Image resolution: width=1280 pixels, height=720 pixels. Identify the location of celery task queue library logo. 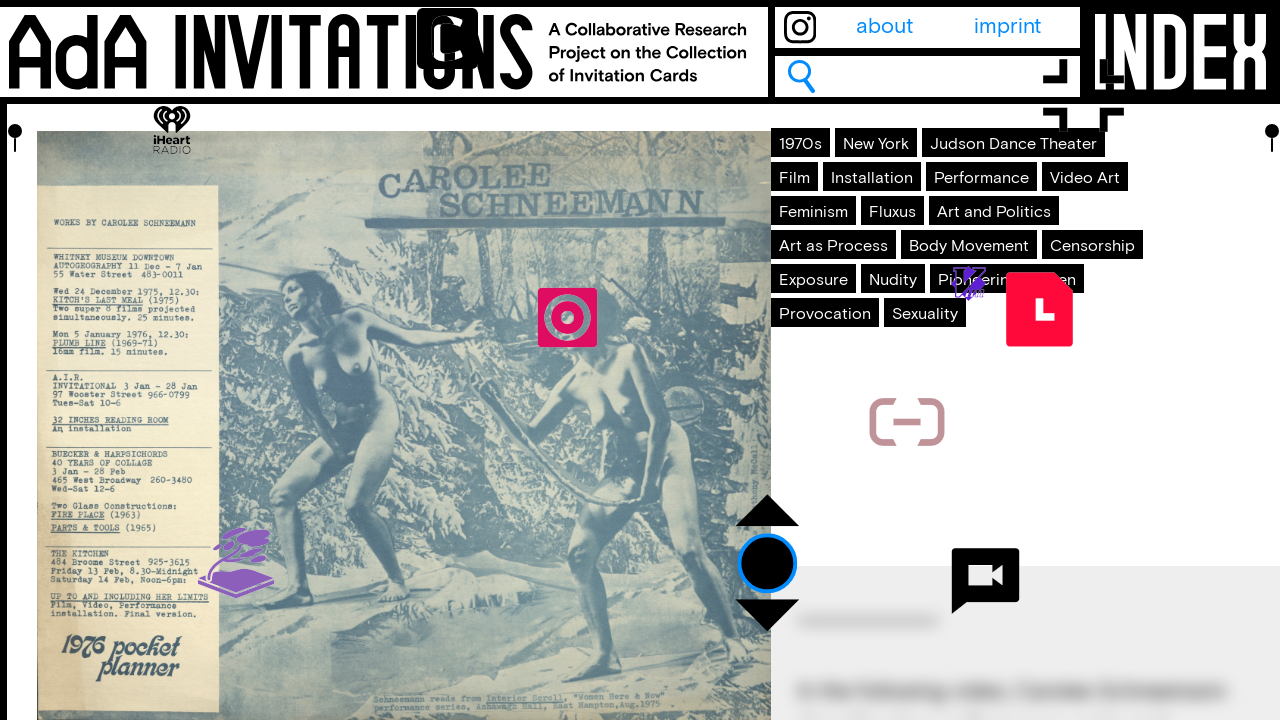
(447, 38).